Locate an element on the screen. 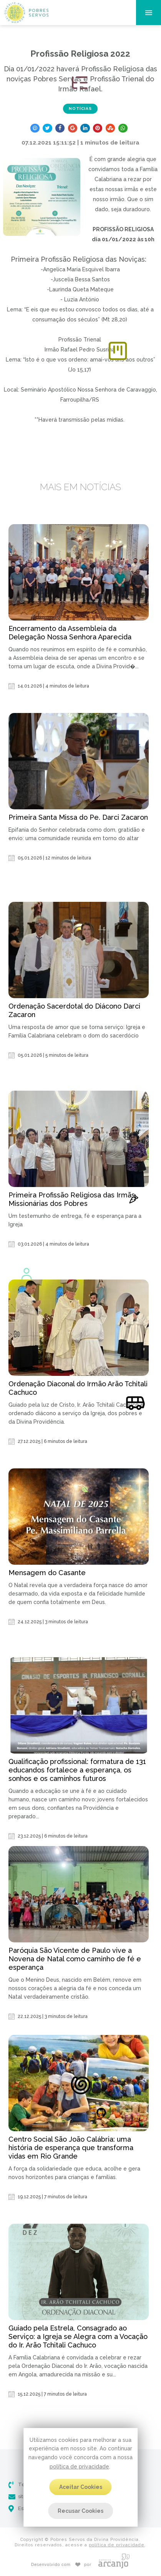  browse vegetable or produce category is located at coordinates (134, 1199).